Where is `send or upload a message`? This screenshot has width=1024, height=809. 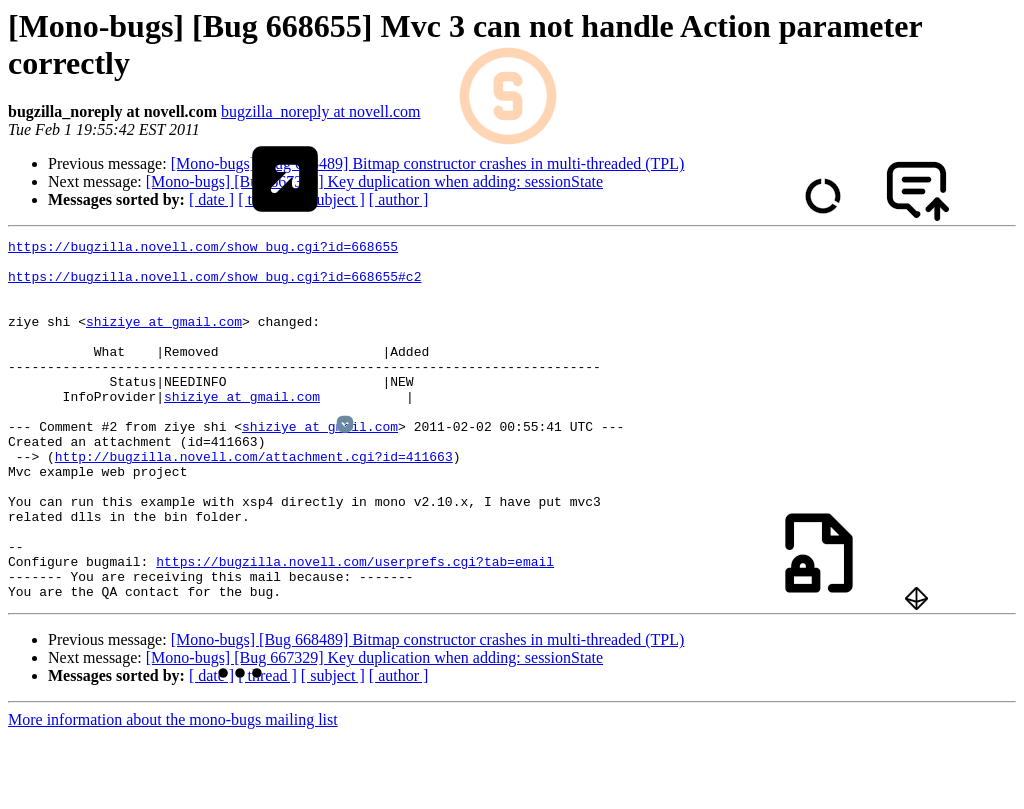
send or upload a message is located at coordinates (916, 188).